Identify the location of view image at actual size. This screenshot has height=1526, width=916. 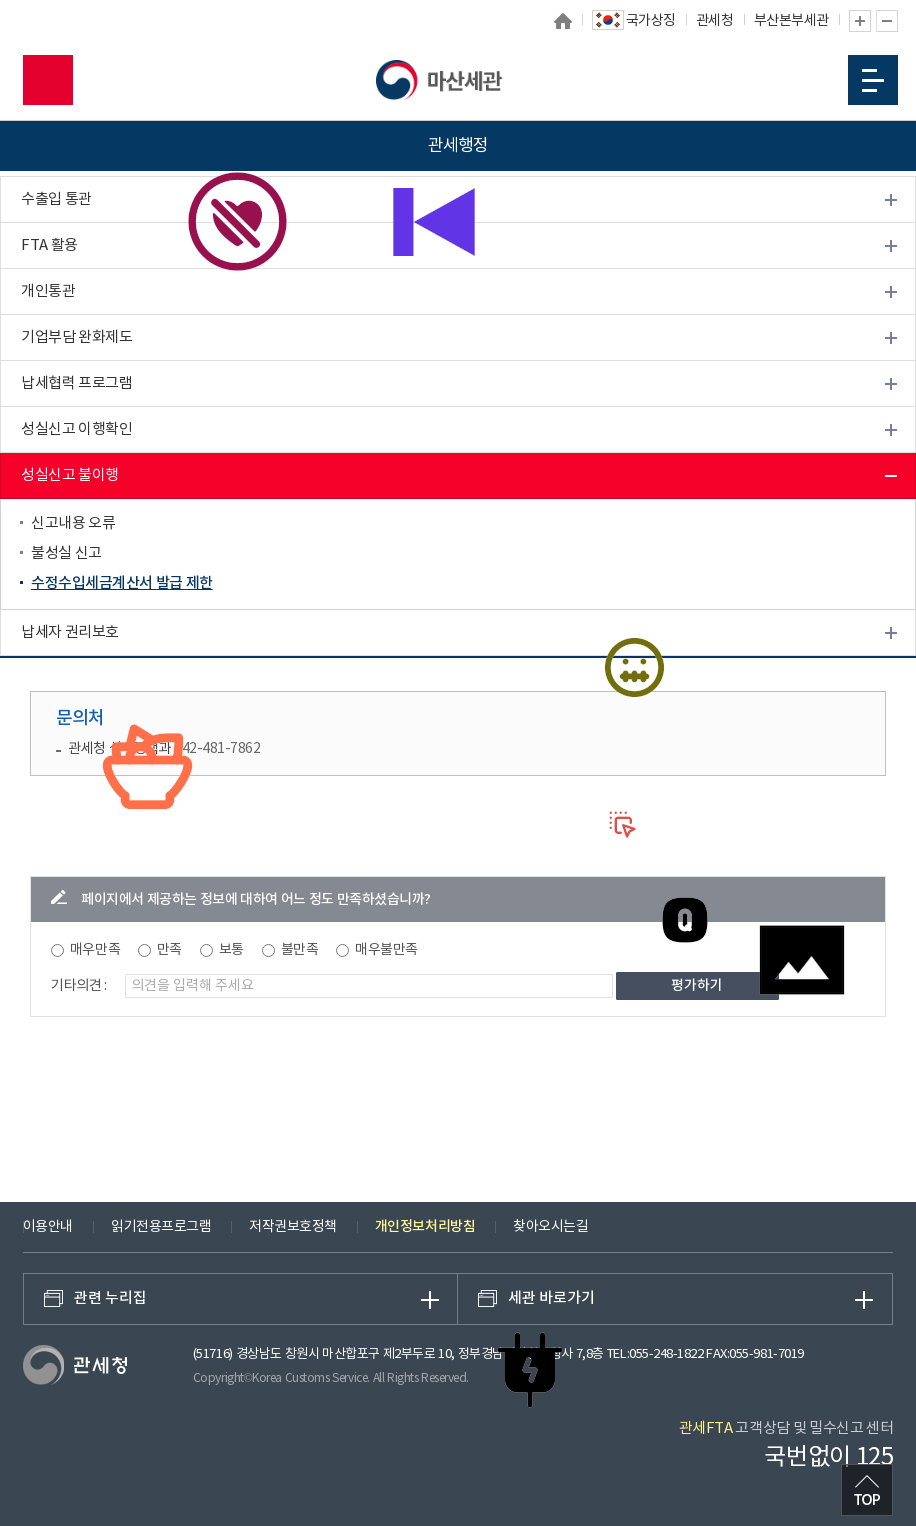
(802, 960).